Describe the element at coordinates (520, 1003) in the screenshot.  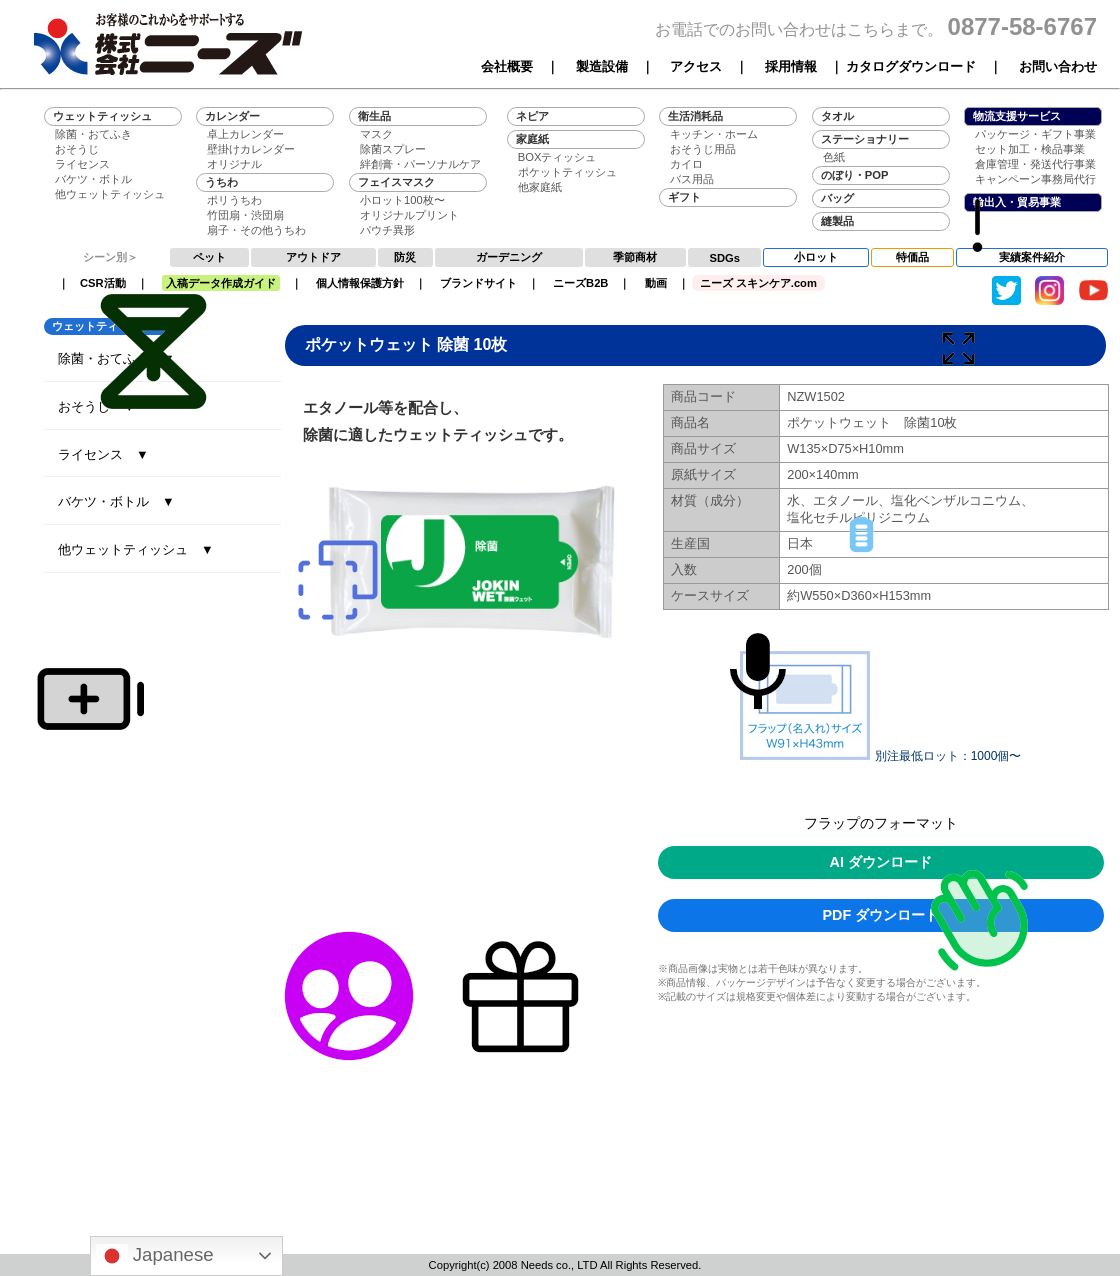
I see `view or redeem a gift` at that location.